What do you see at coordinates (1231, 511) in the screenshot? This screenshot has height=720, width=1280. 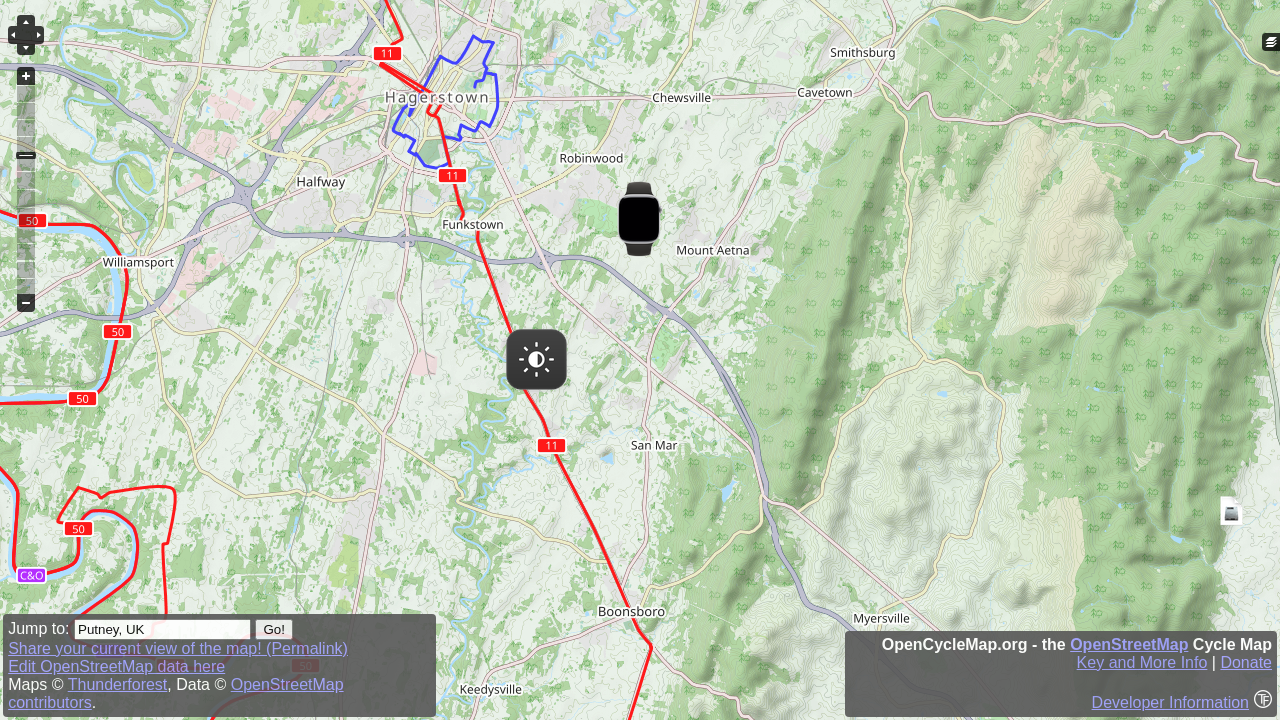 I see `mount a disk image file` at bounding box center [1231, 511].